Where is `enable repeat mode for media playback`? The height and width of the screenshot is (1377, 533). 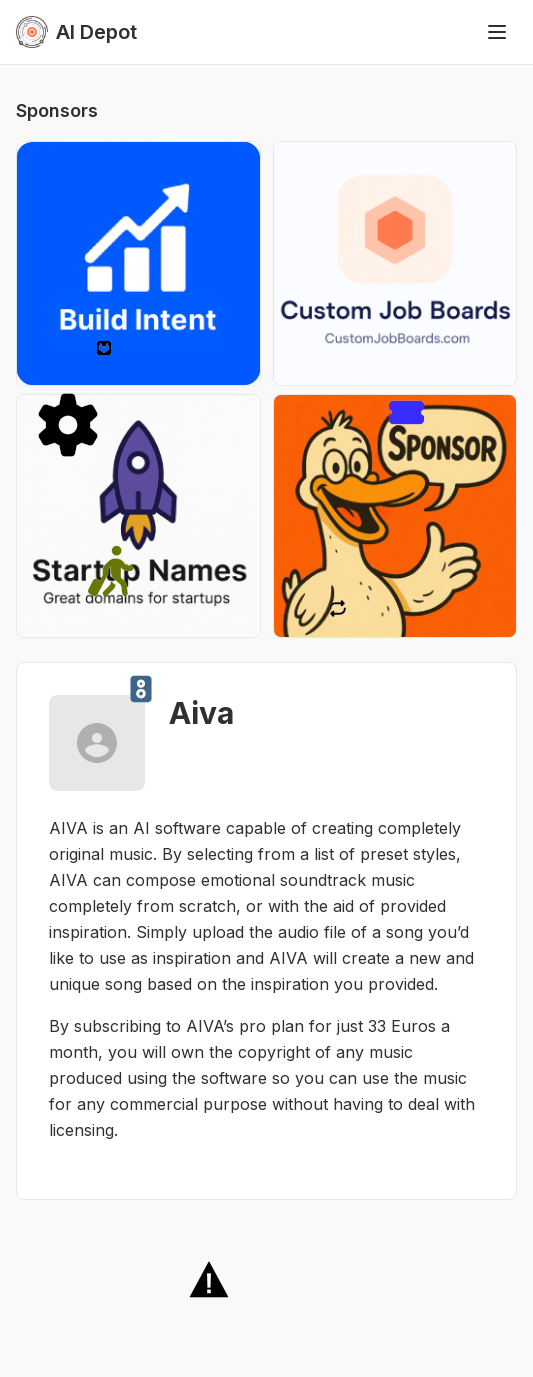 enable repeat mode for media playback is located at coordinates (337, 608).